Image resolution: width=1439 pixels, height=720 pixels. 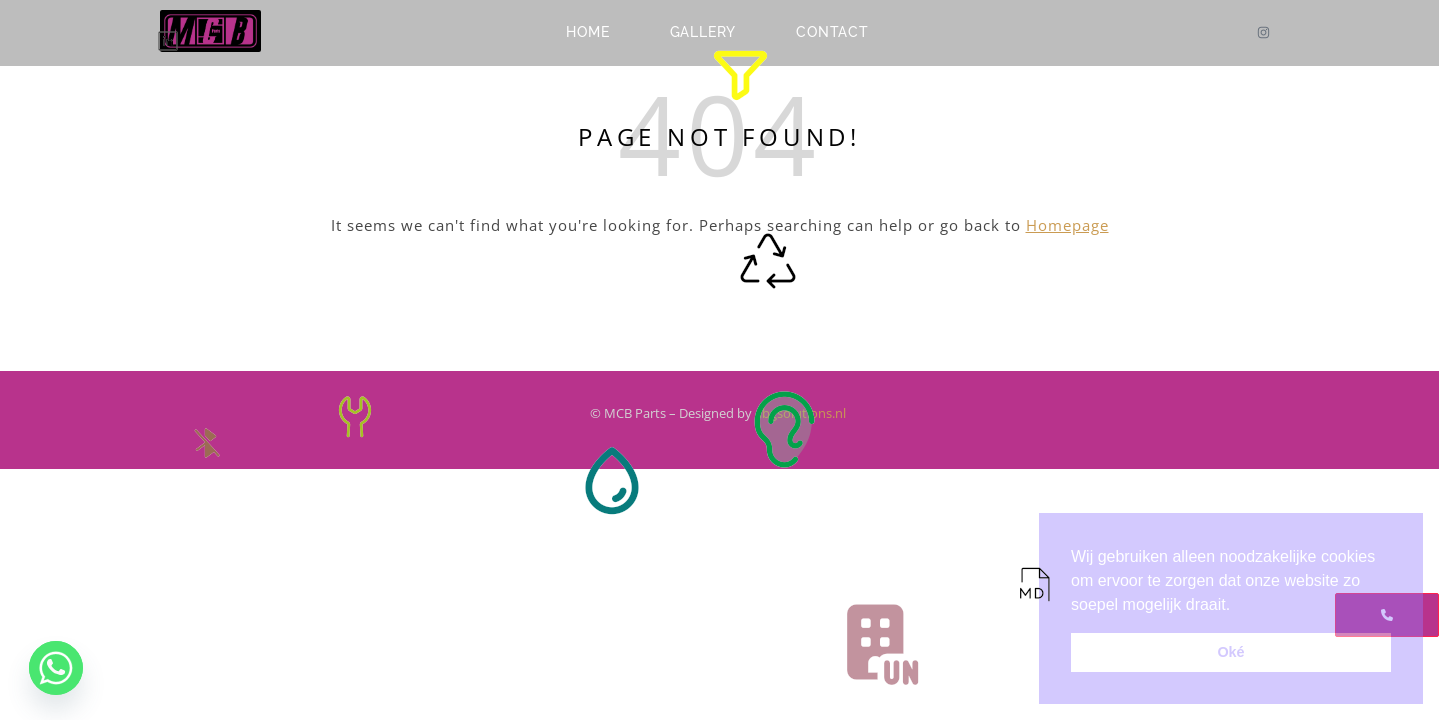 What do you see at coordinates (784, 429) in the screenshot?
I see `access audio or hearing settings` at bounding box center [784, 429].